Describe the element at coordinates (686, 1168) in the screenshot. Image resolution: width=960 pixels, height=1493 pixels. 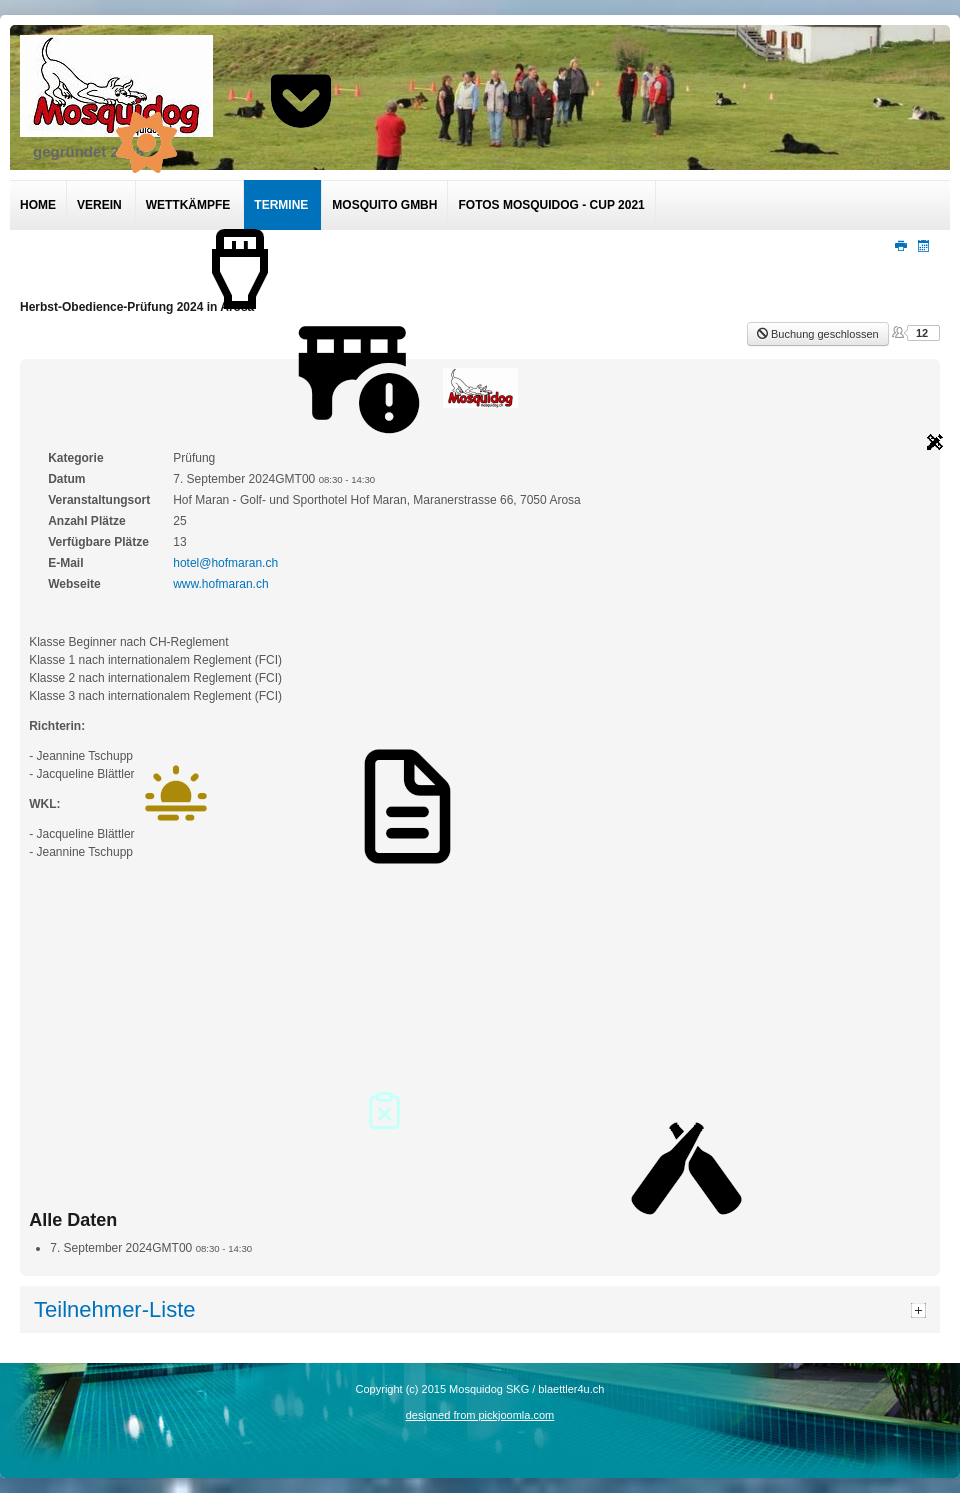
I see `open the Untappd app` at that location.